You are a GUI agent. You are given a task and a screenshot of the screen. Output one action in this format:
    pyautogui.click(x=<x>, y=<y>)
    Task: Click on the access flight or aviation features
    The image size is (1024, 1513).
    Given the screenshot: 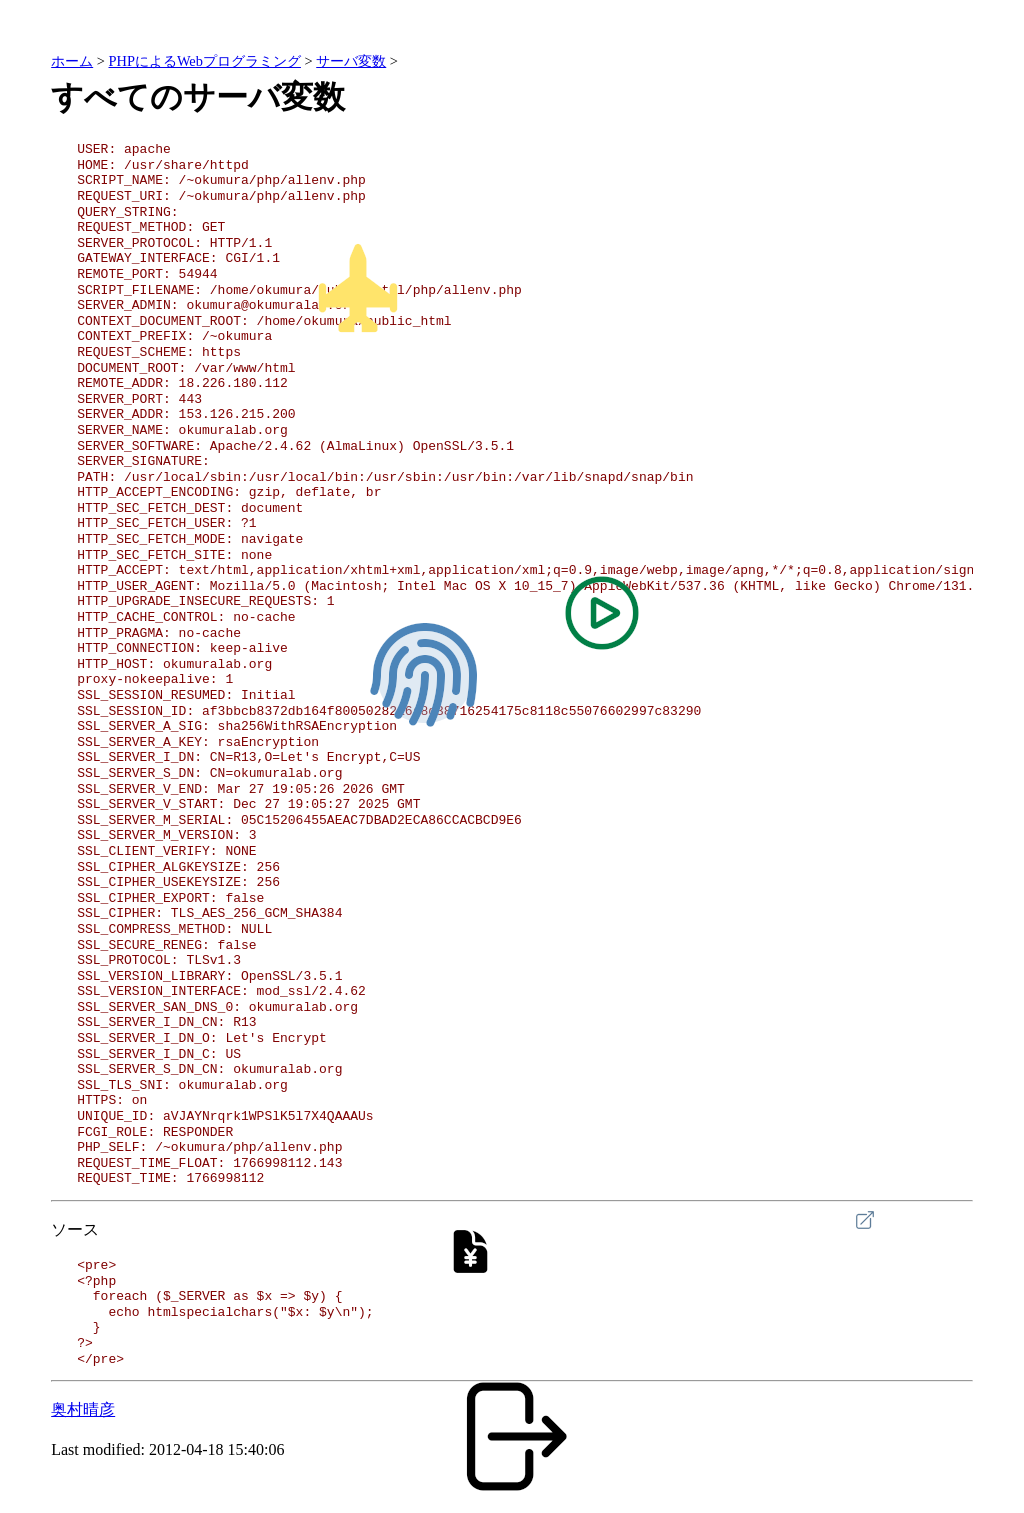 What is the action you would take?
    pyautogui.click(x=358, y=288)
    